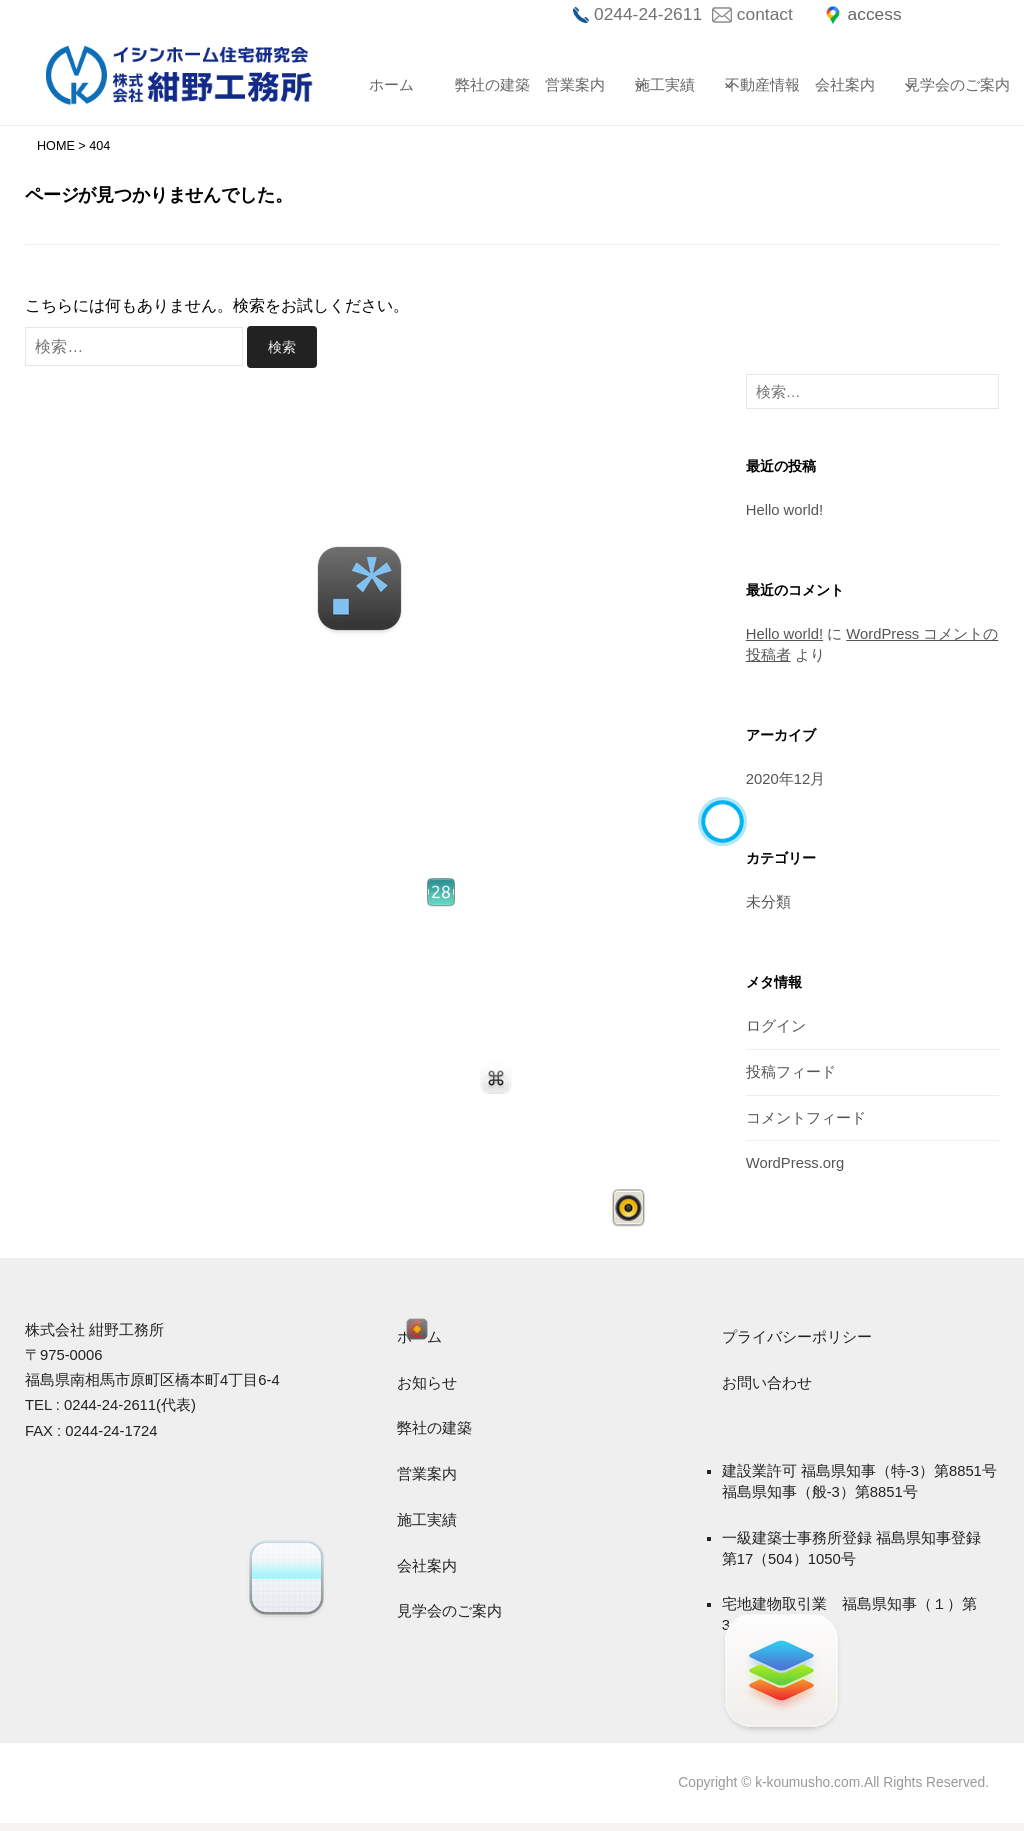 This screenshot has height=1831, width=1024. I want to click on open onlyoffice document suite, so click(781, 1670).